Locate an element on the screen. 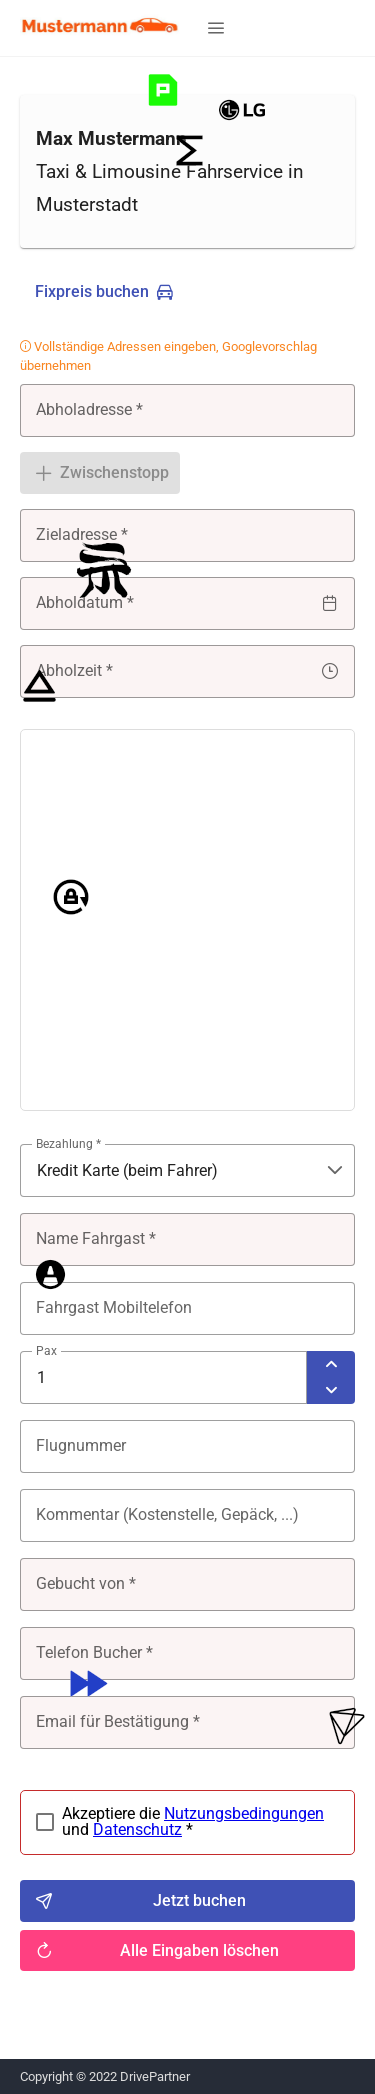 The height and width of the screenshot is (2094, 375). pushed app logo is located at coordinates (347, 1726).